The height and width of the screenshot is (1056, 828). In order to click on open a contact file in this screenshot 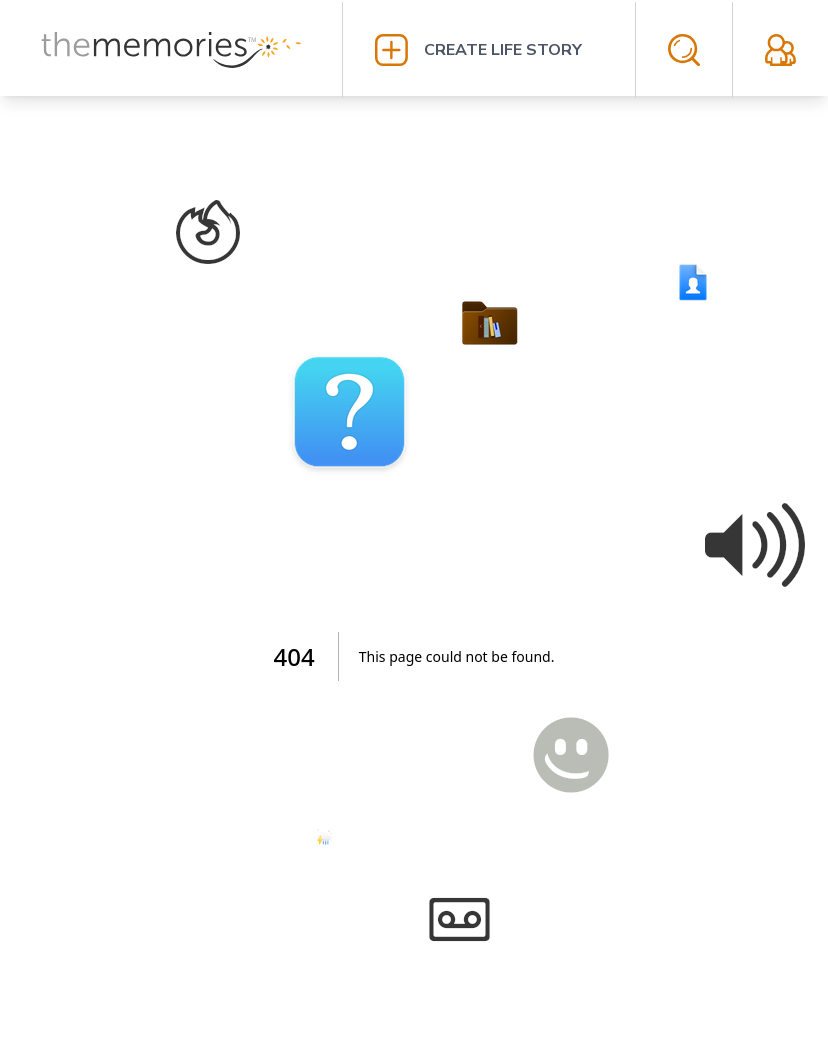, I will do `click(693, 283)`.